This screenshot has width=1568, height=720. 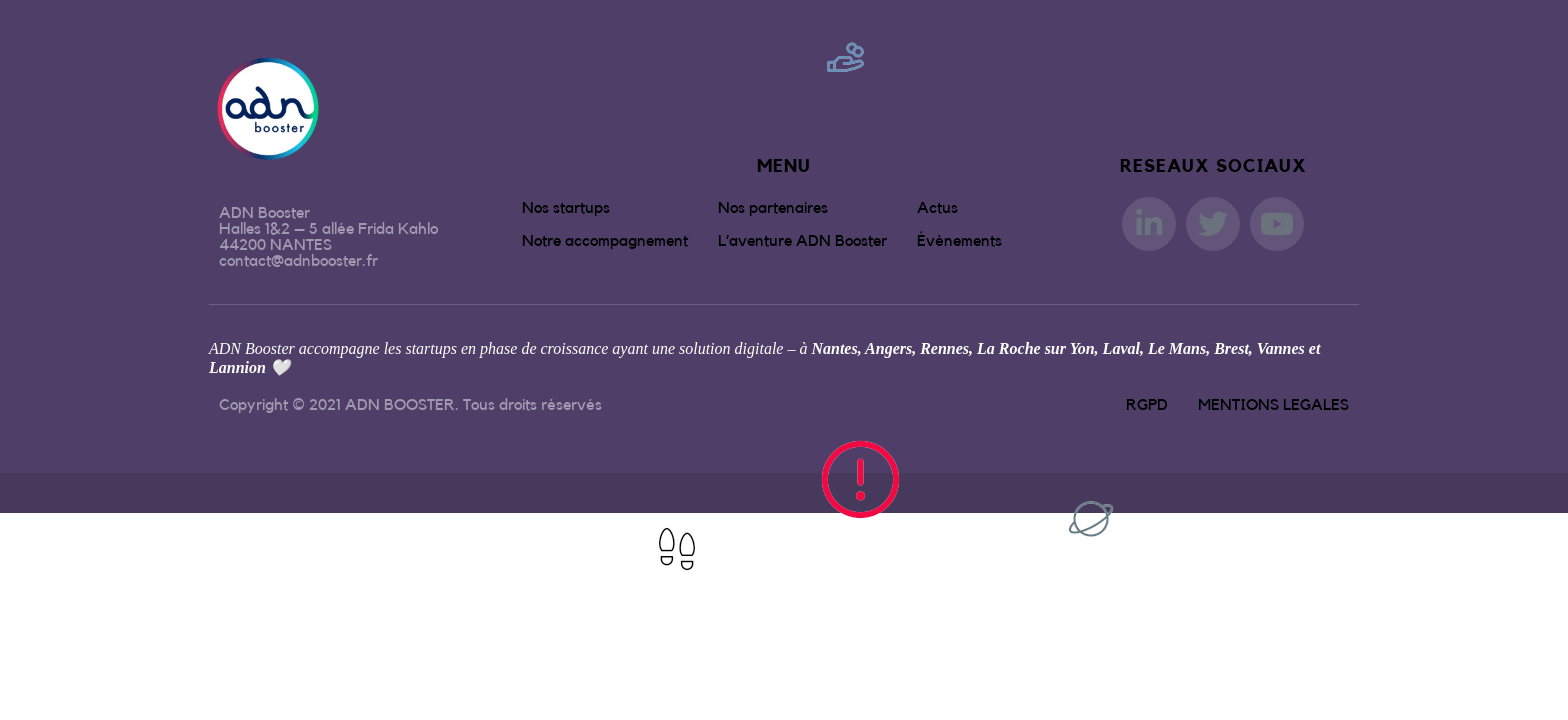 I want to click on view step count or walking activity, so click(x=677, y=549).